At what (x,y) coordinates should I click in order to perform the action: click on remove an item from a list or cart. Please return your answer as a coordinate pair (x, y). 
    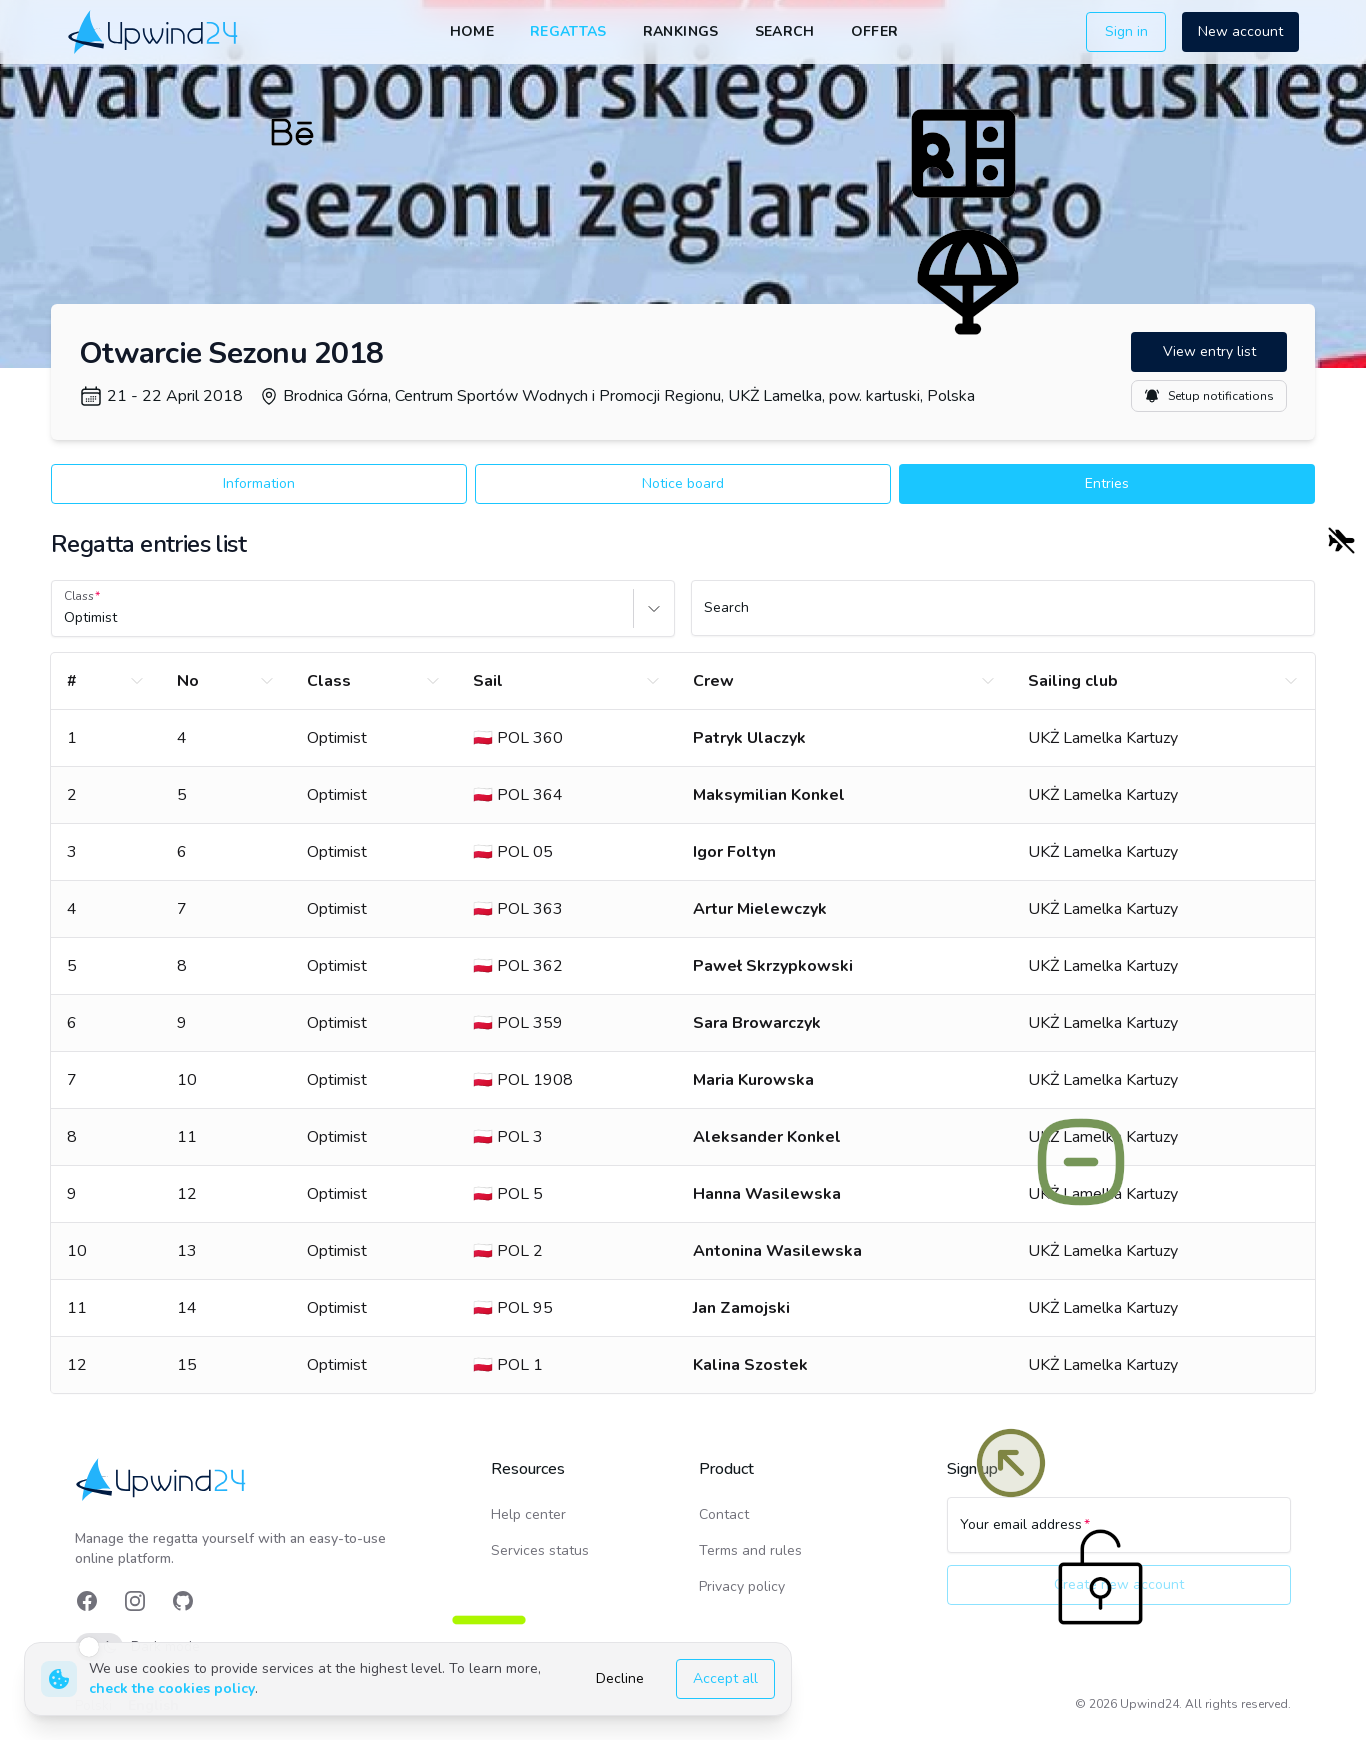
    Looking at the image, I should click on (489, 1620).